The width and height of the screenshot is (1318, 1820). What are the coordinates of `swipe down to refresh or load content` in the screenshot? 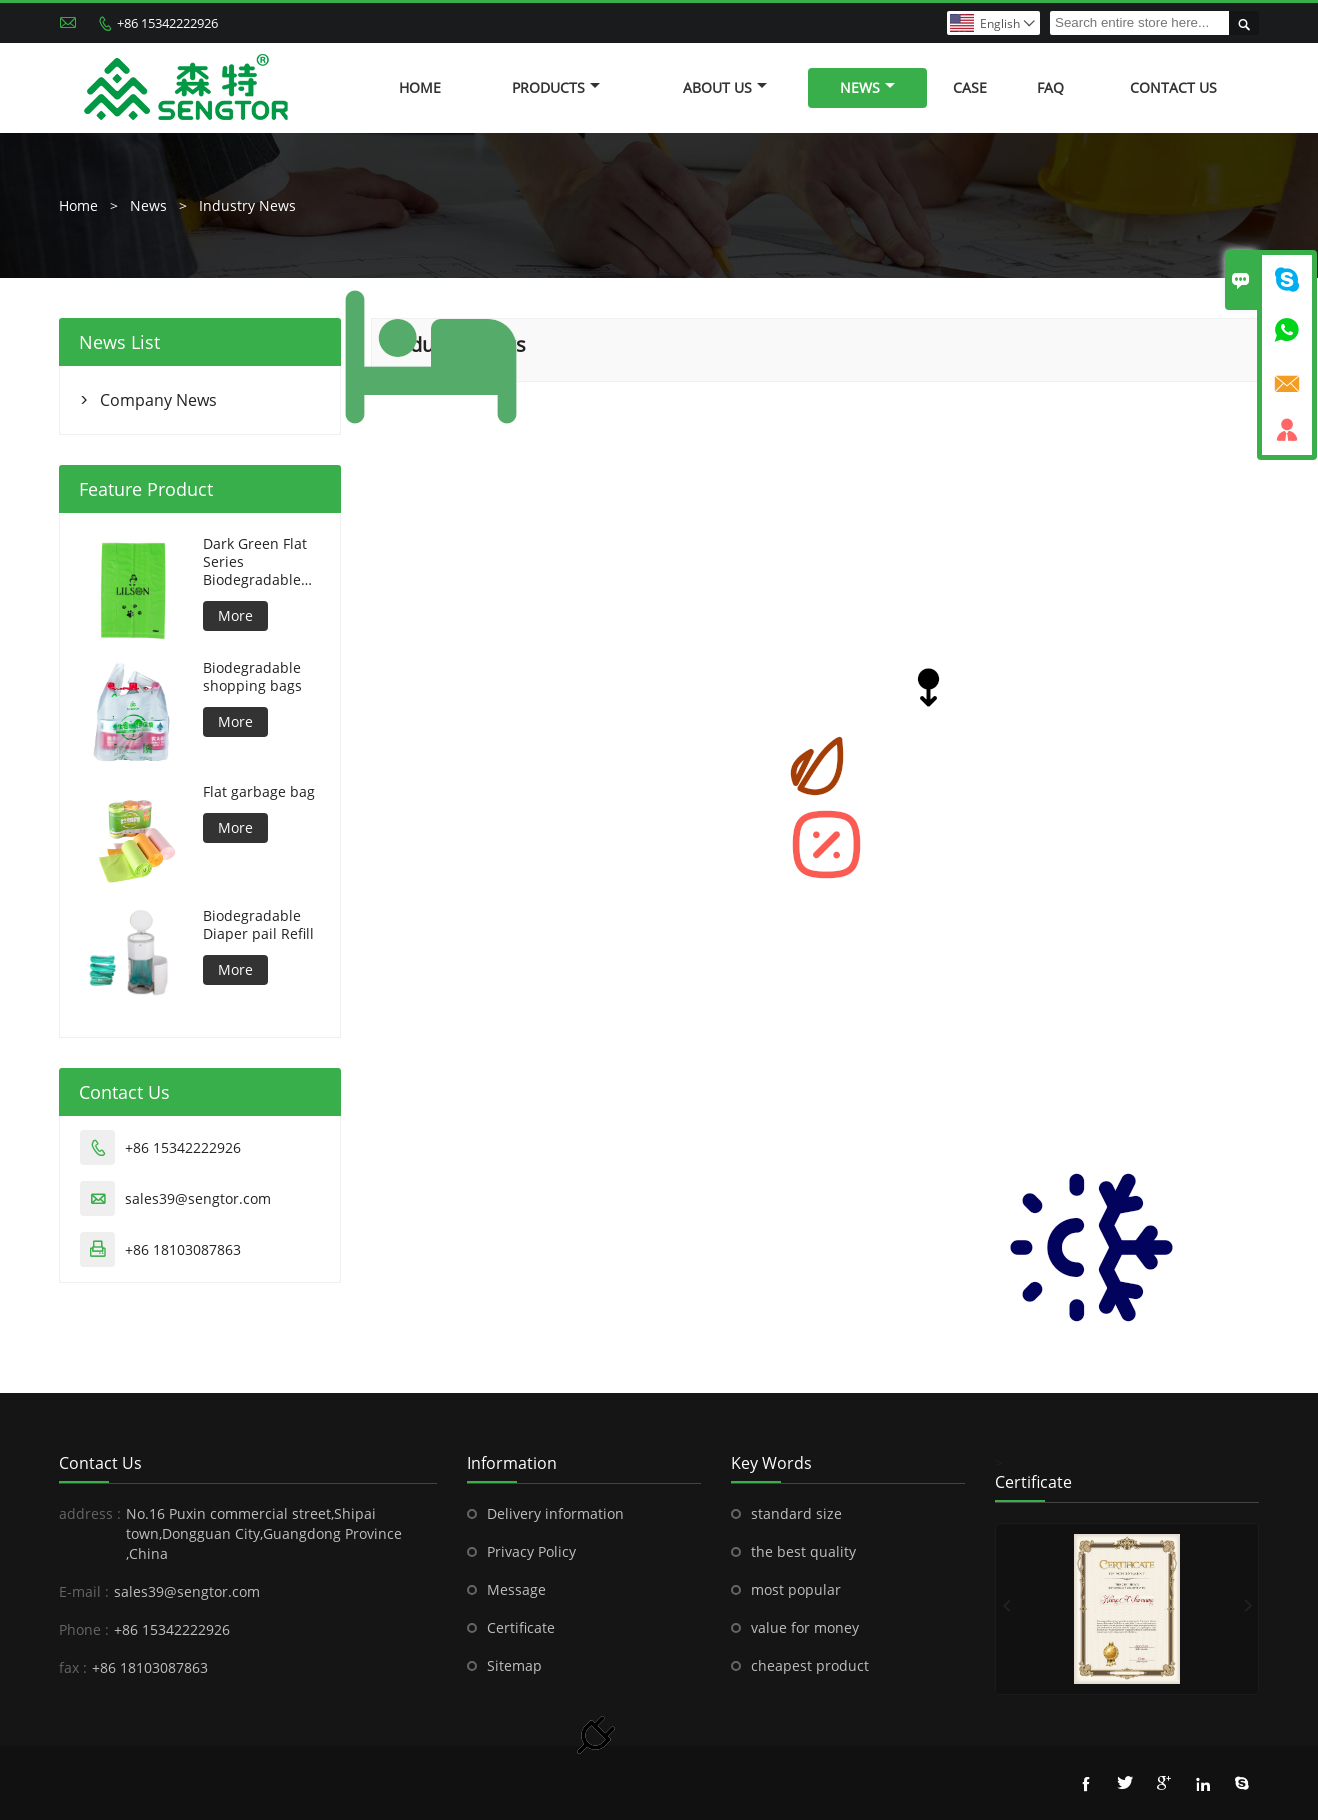 It's located at (928, 687).